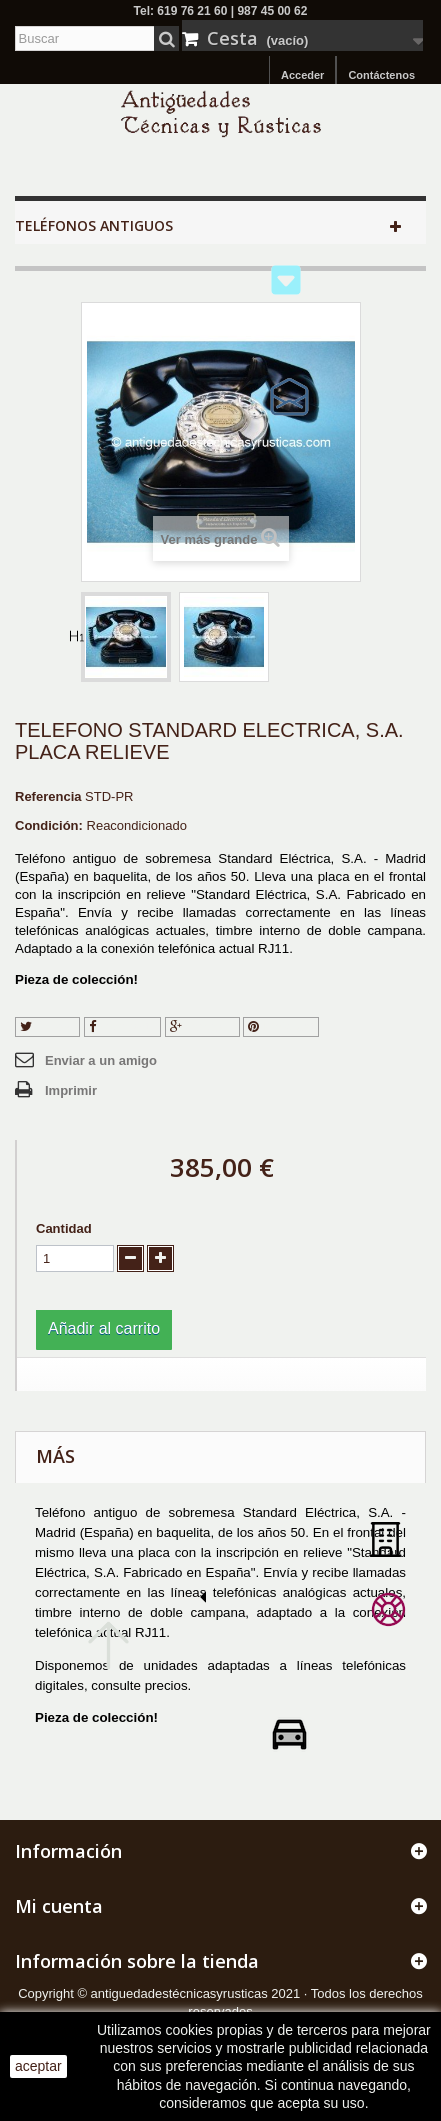  Describe the element at coordinates (388, 1609) in the screenshot. I see `access help or support` at that location.